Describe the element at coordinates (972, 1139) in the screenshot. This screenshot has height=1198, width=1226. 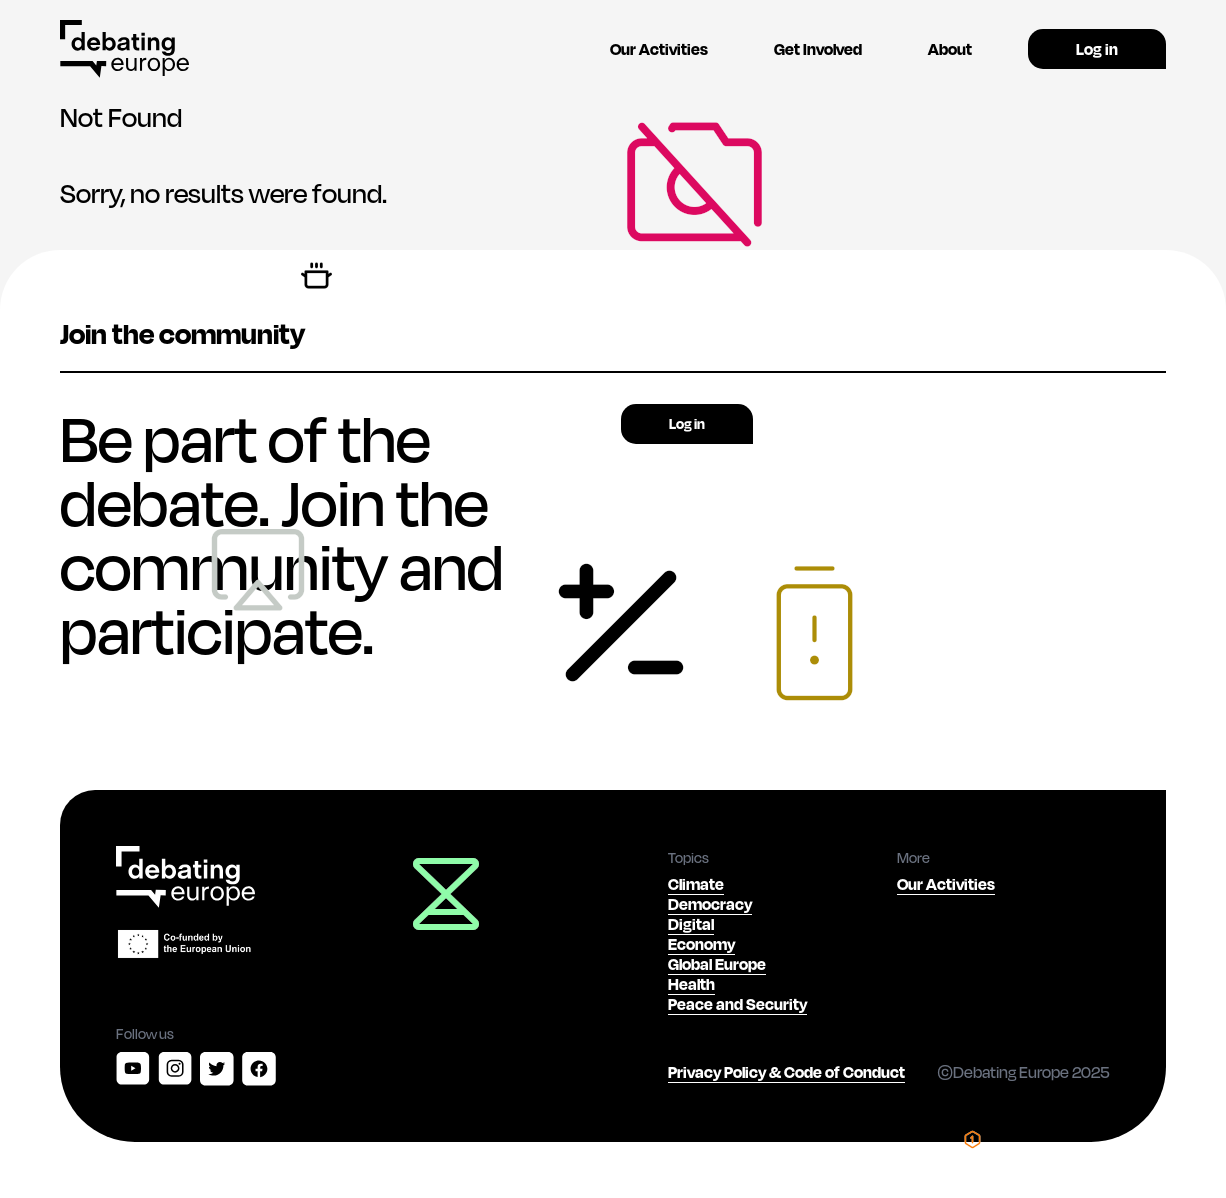
I see `indicates step one in a multi-step process` at that location.